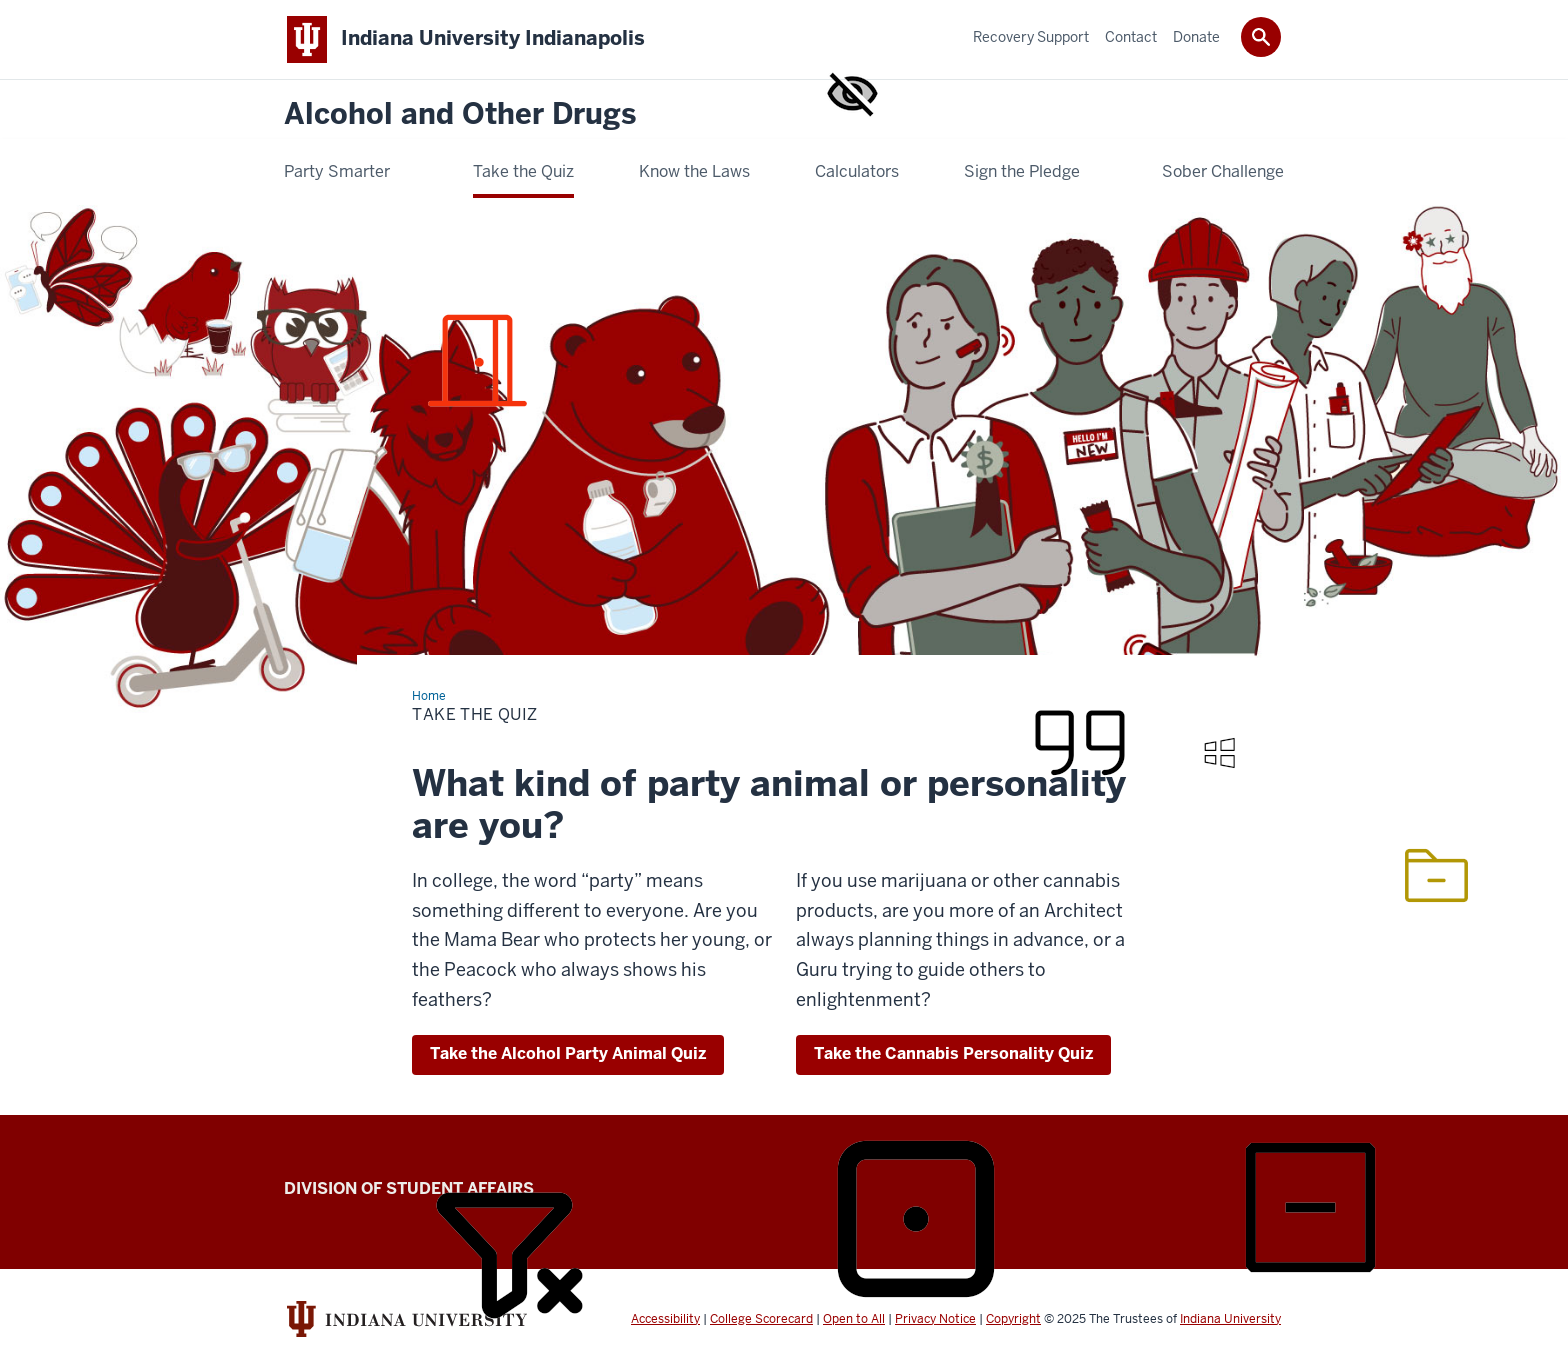 The height and width of the screenshot is (1361, 1568). I want to click on remove item from diff comparison, so click(1315, 1212).